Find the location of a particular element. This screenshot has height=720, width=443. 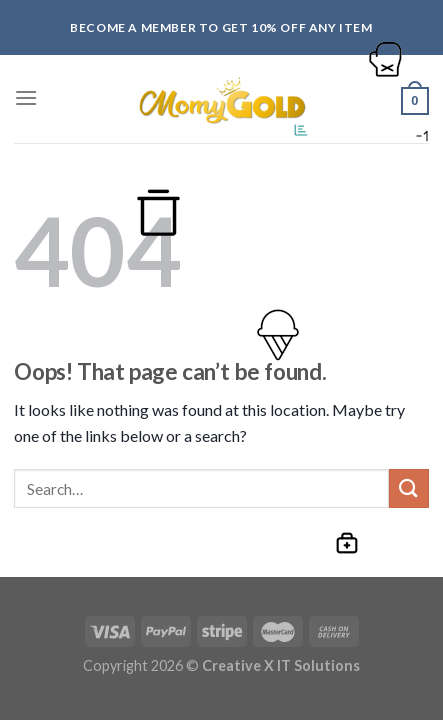

browse dessert or ice cream options is located at coordinates (278, 334).